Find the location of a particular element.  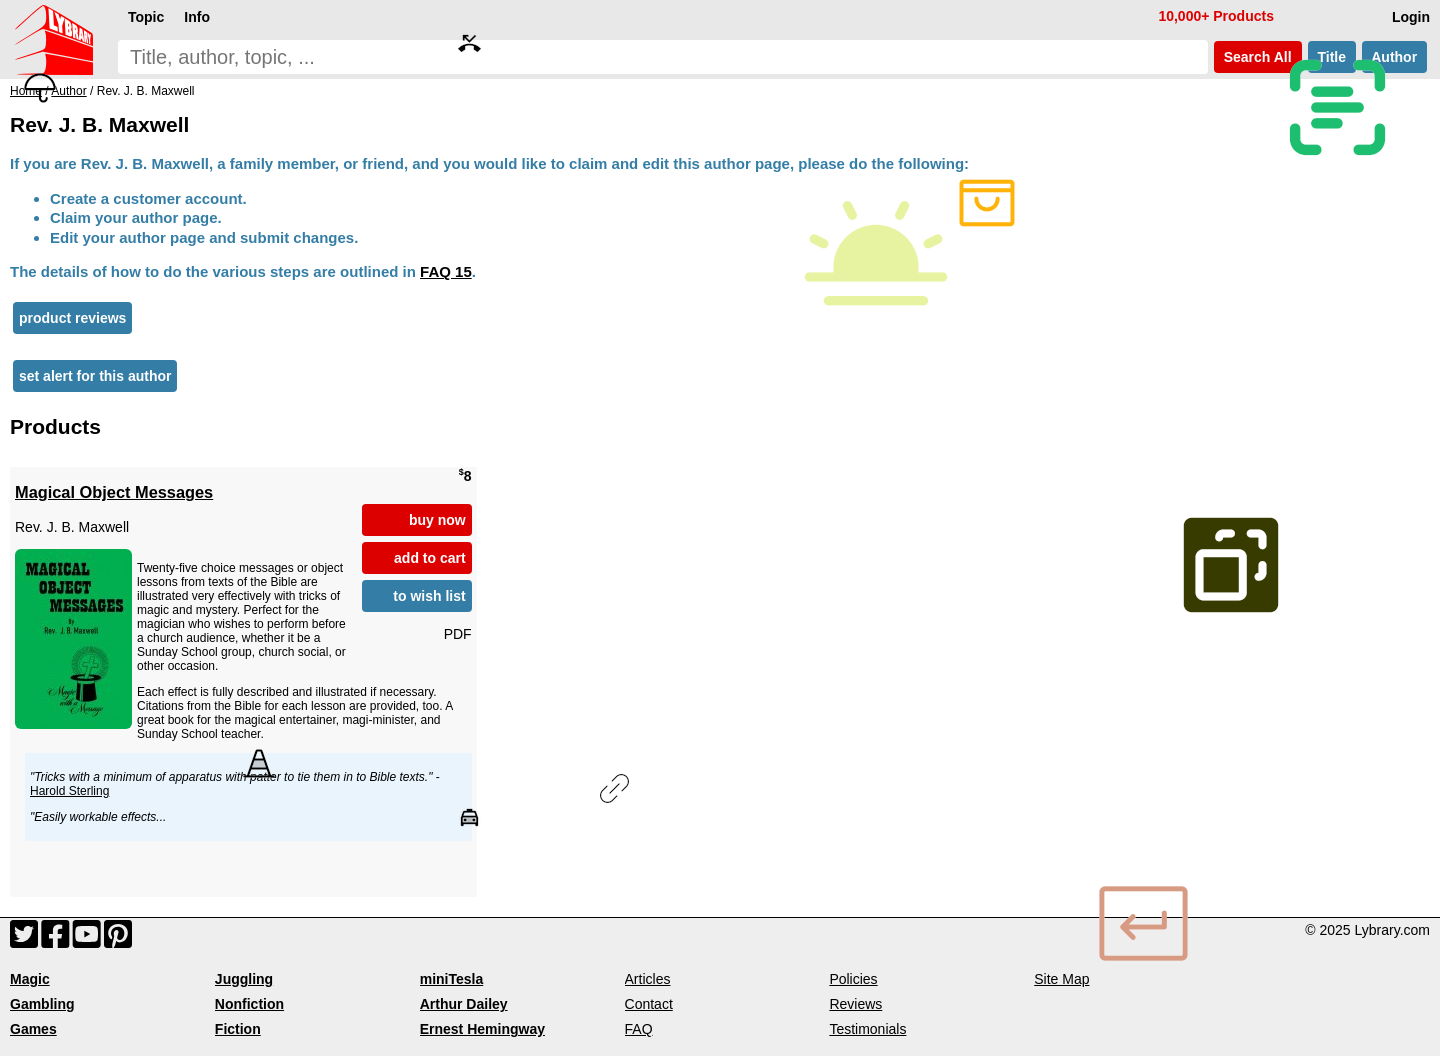

access weather protection or rain information is located at coordinates (40, 88).